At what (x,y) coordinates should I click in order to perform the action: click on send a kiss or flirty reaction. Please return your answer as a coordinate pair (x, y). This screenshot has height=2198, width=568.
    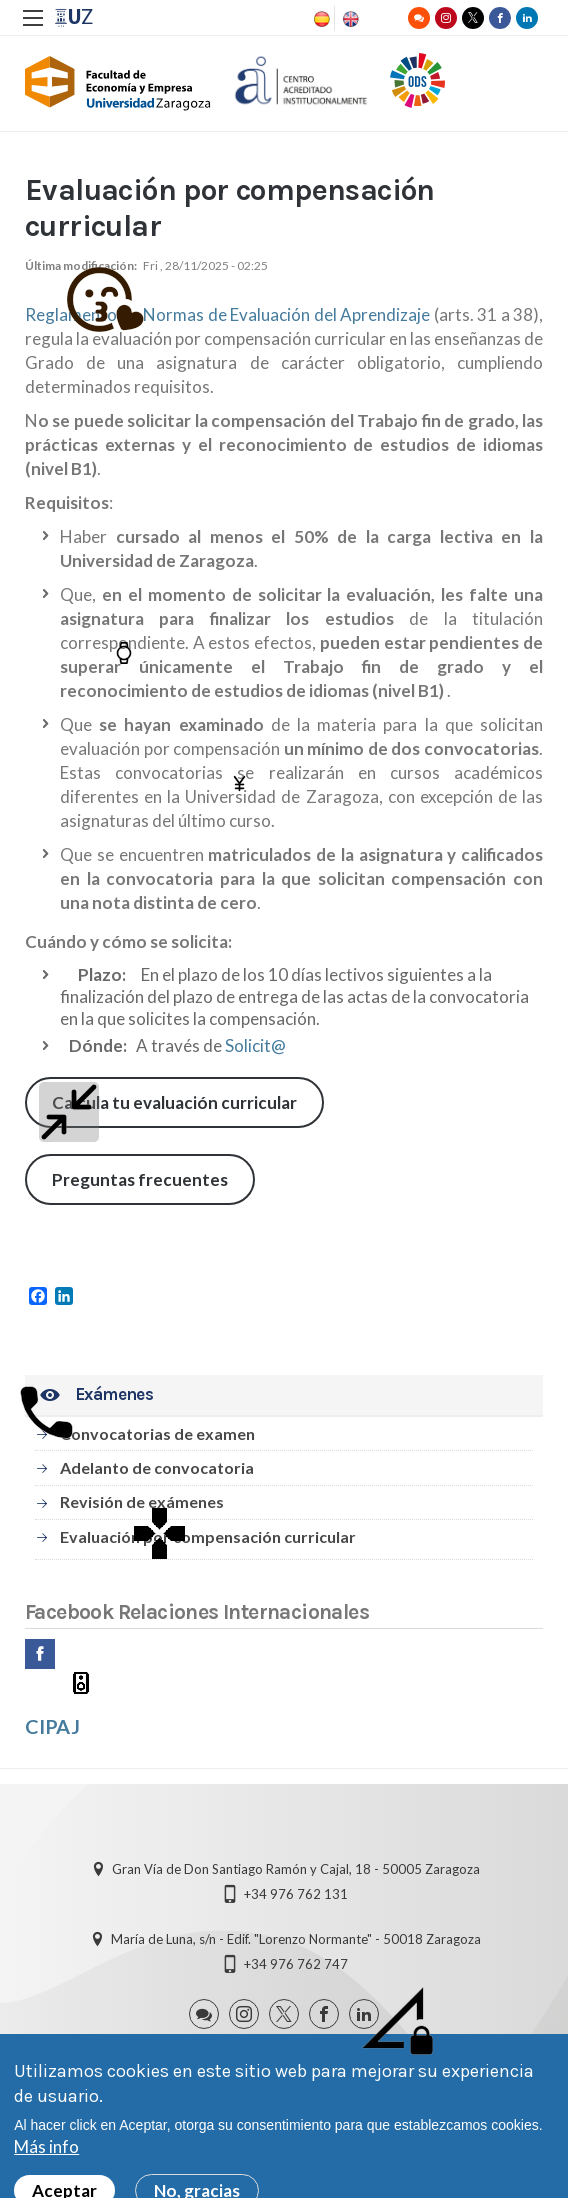
    Looking at the image, I should click on (103, 299).